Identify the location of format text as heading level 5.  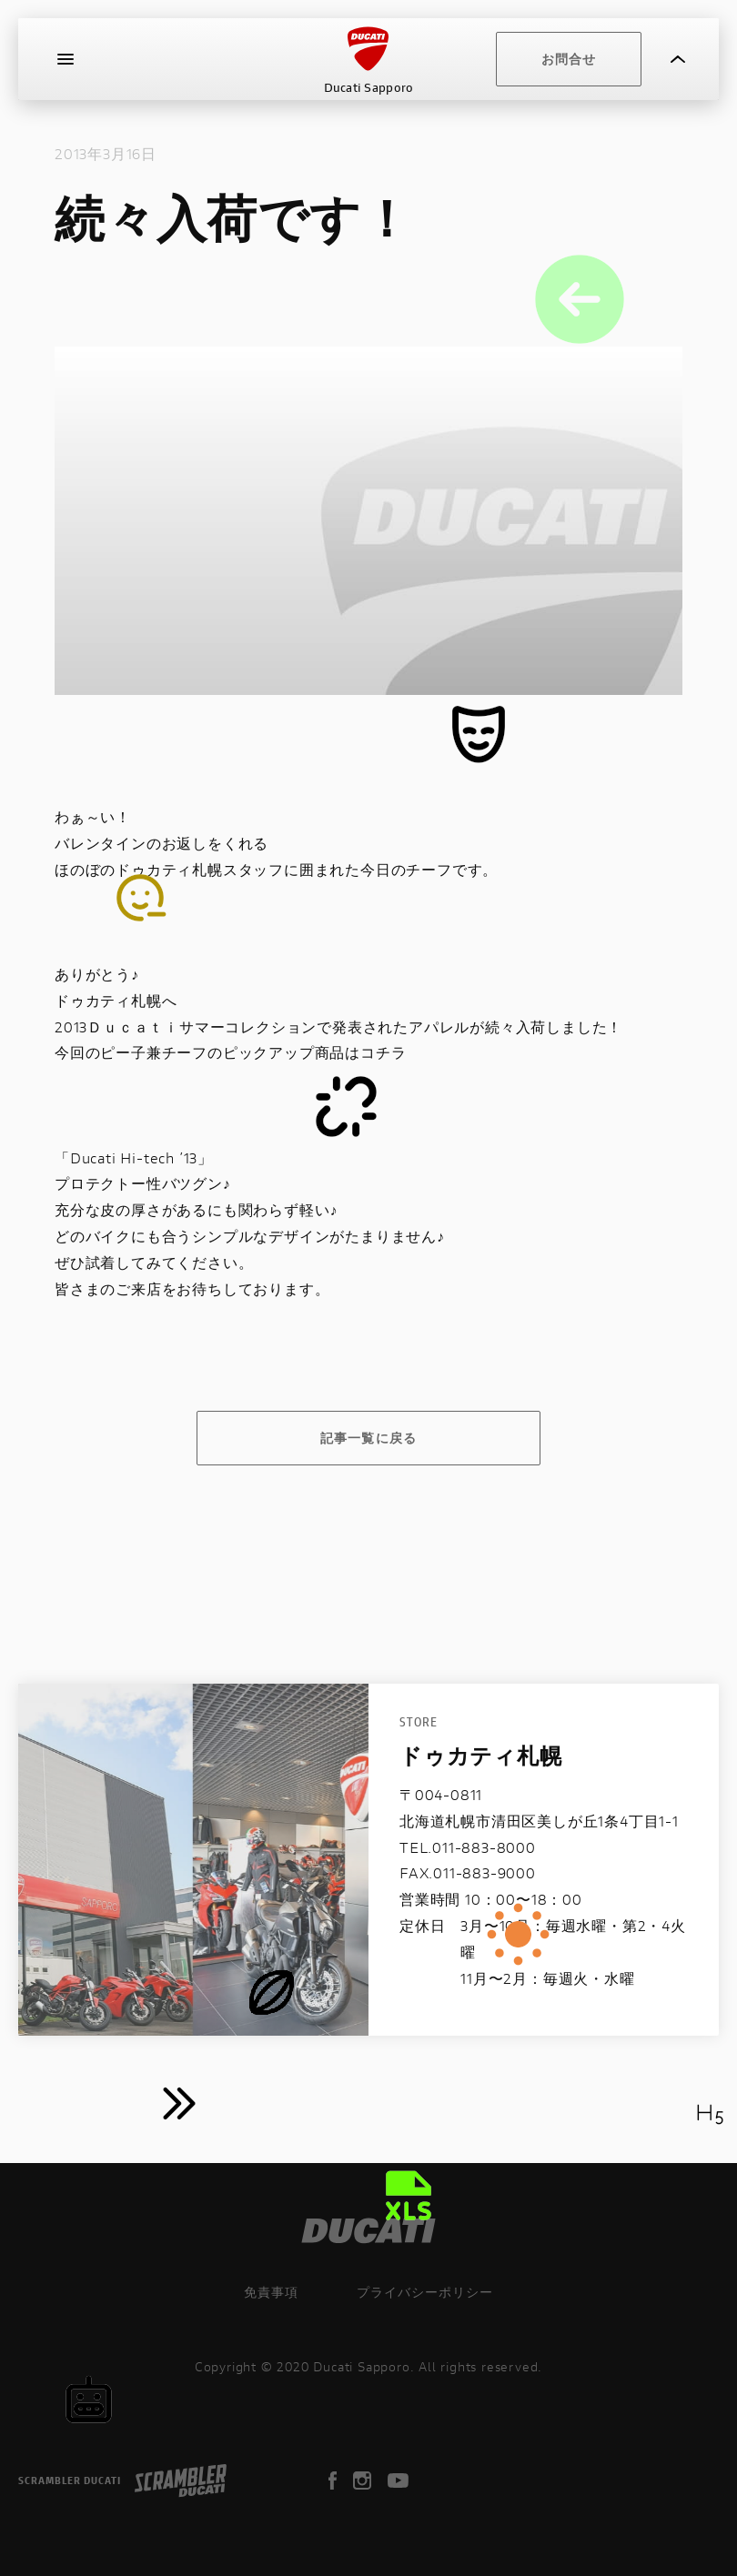
(709, 2114).